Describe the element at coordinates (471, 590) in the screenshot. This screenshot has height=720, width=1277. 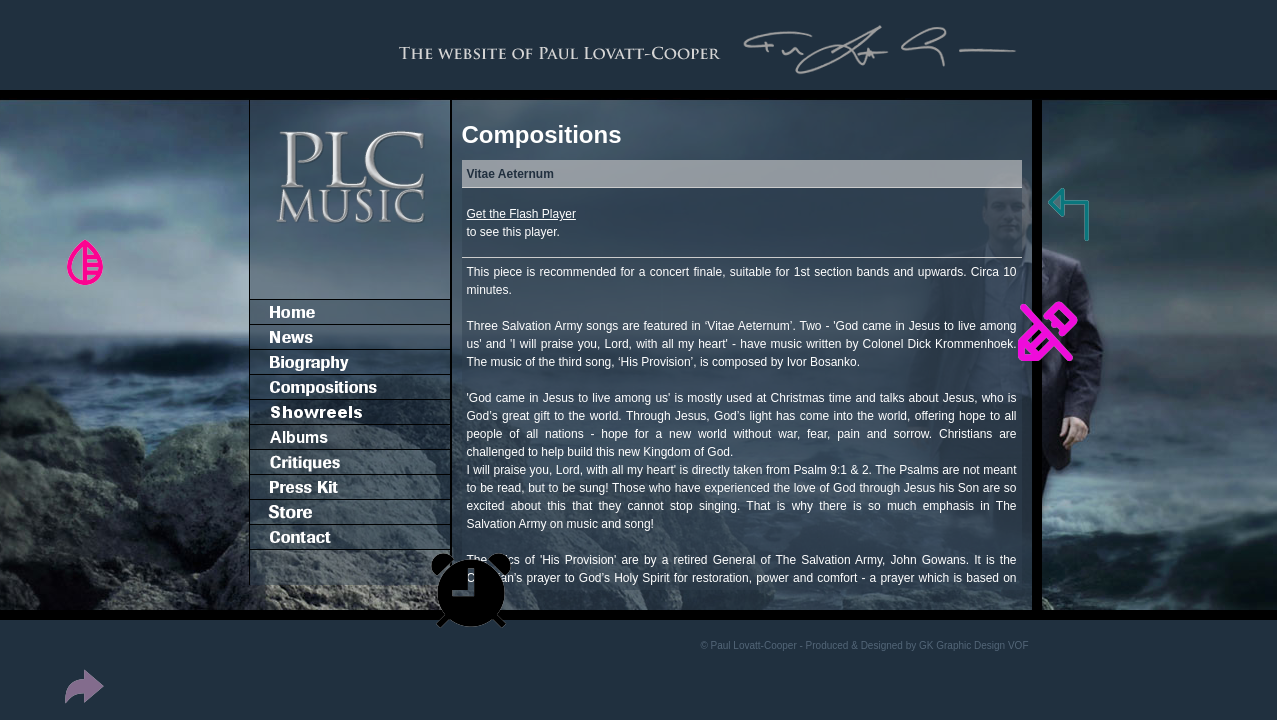
I see `set or manage alarms` at that location.